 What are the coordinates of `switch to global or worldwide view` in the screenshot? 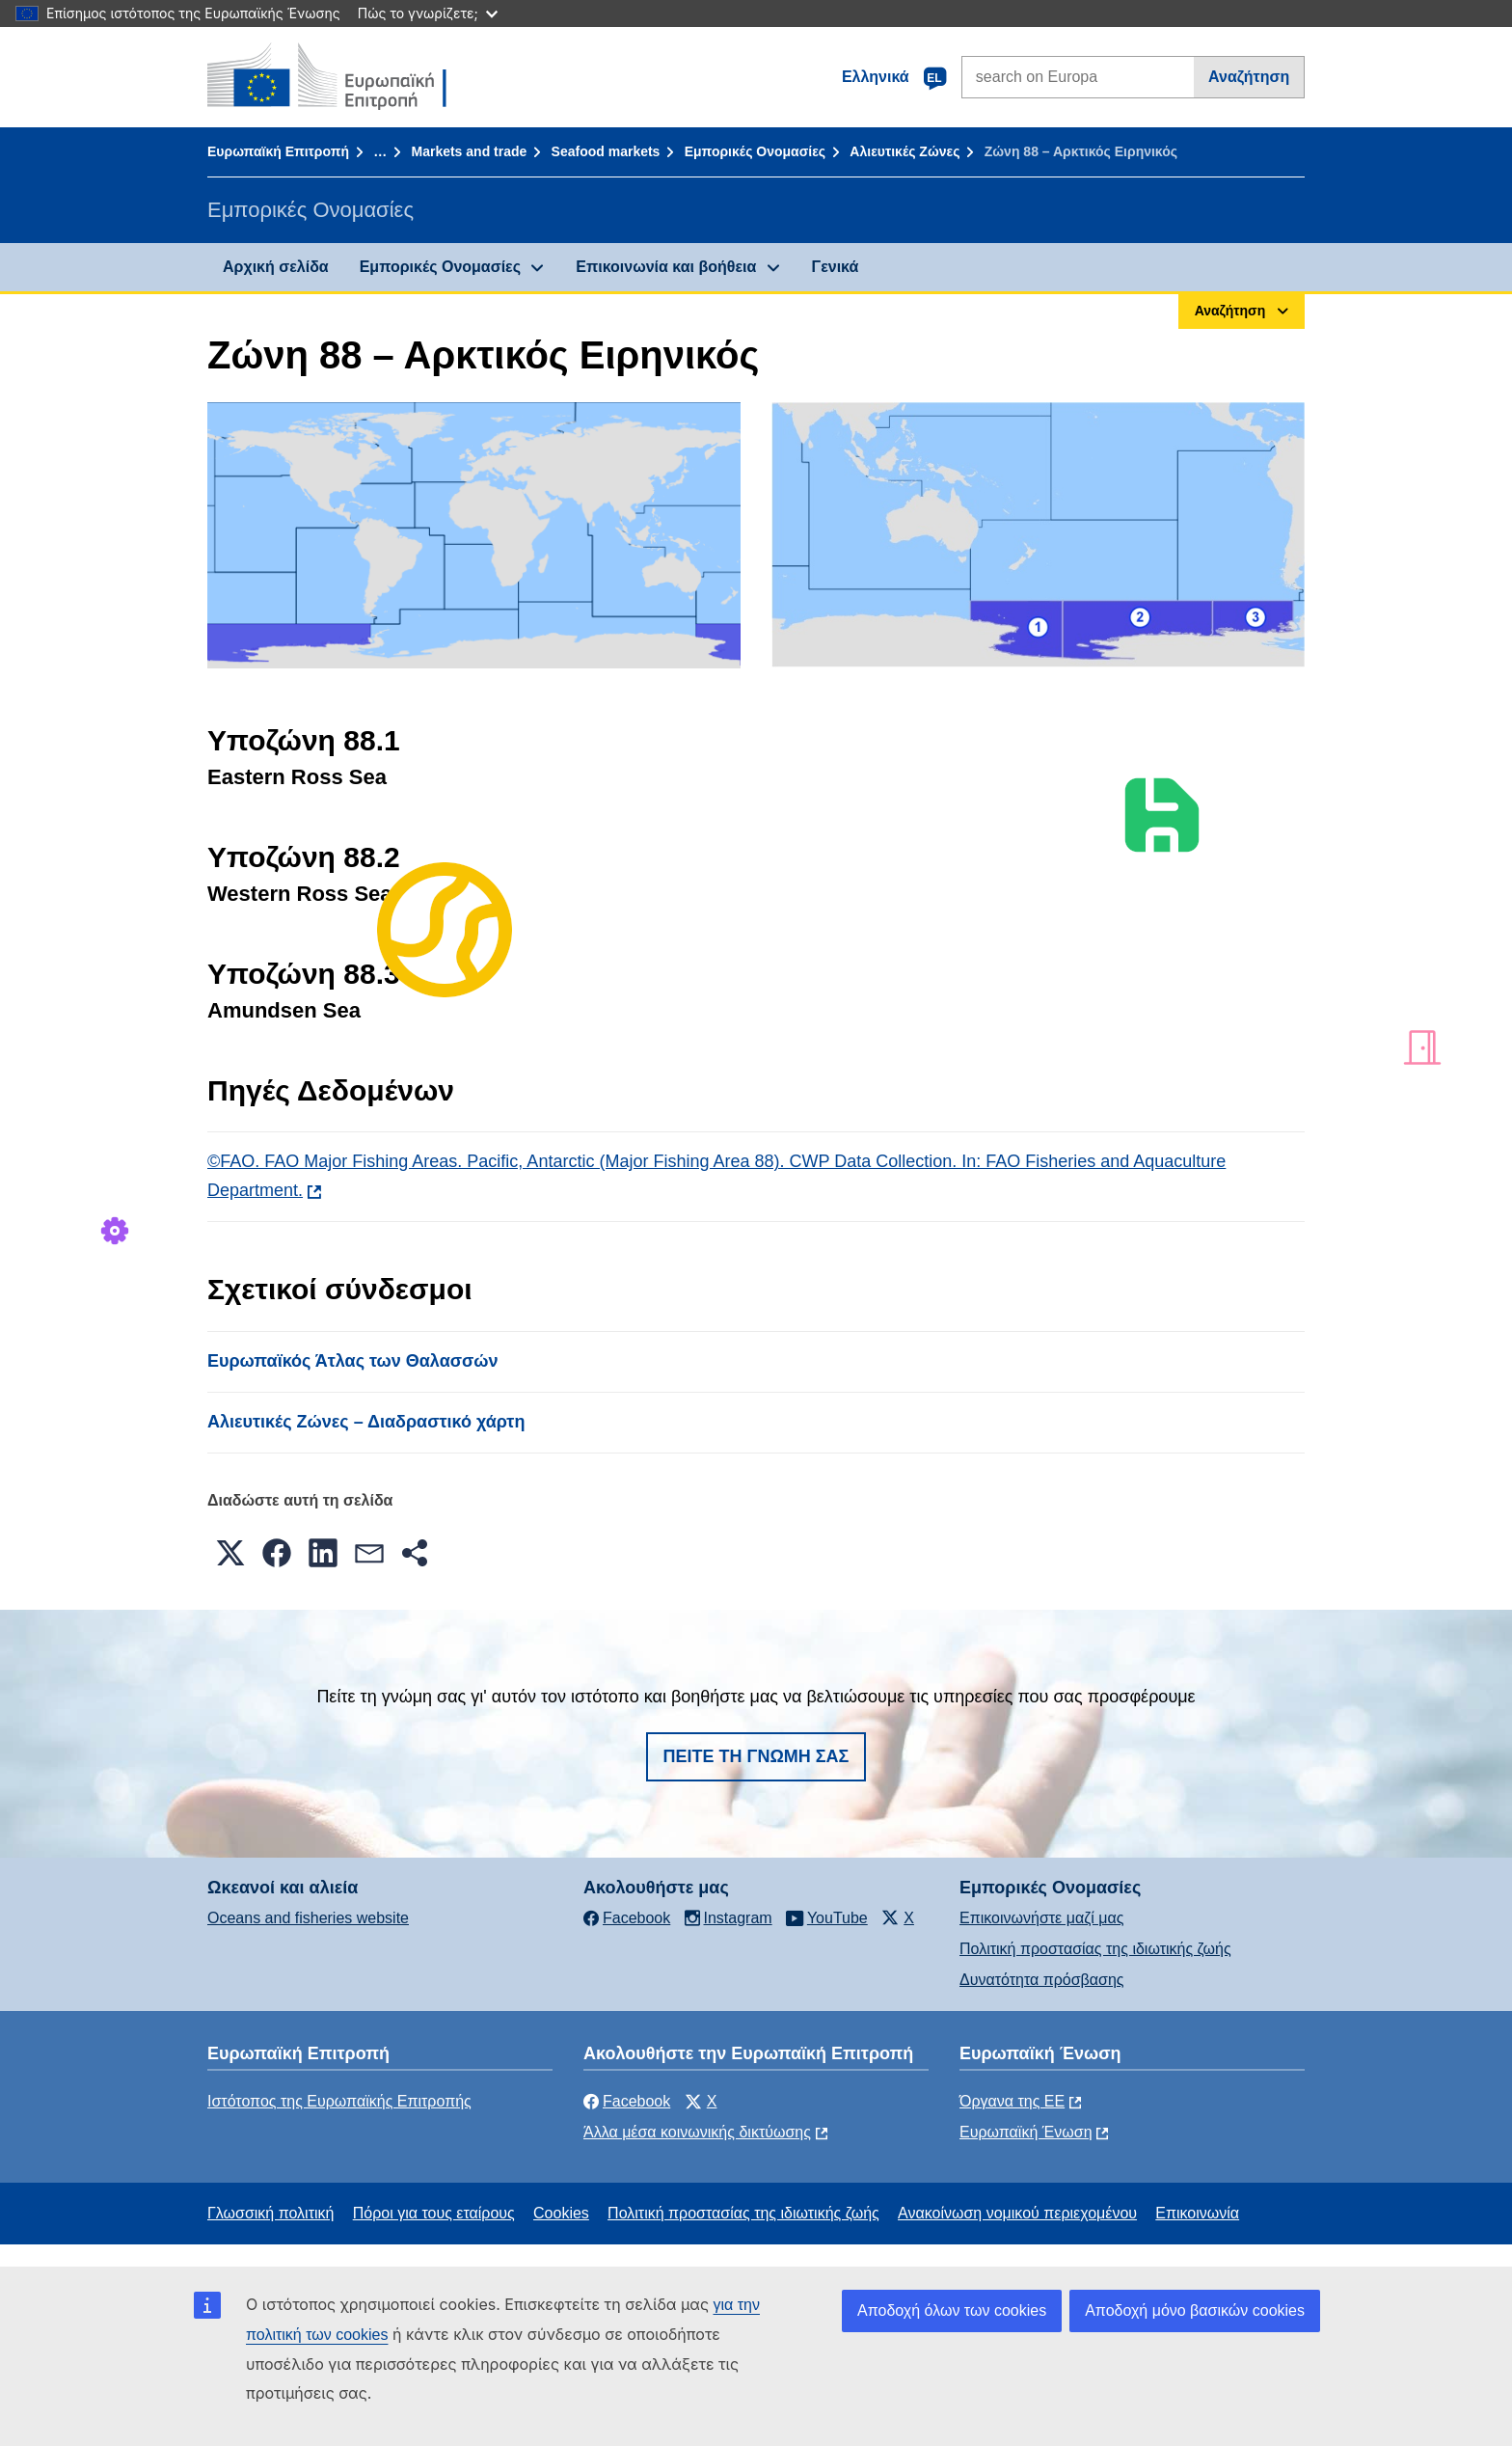 It's located at (445, 930).